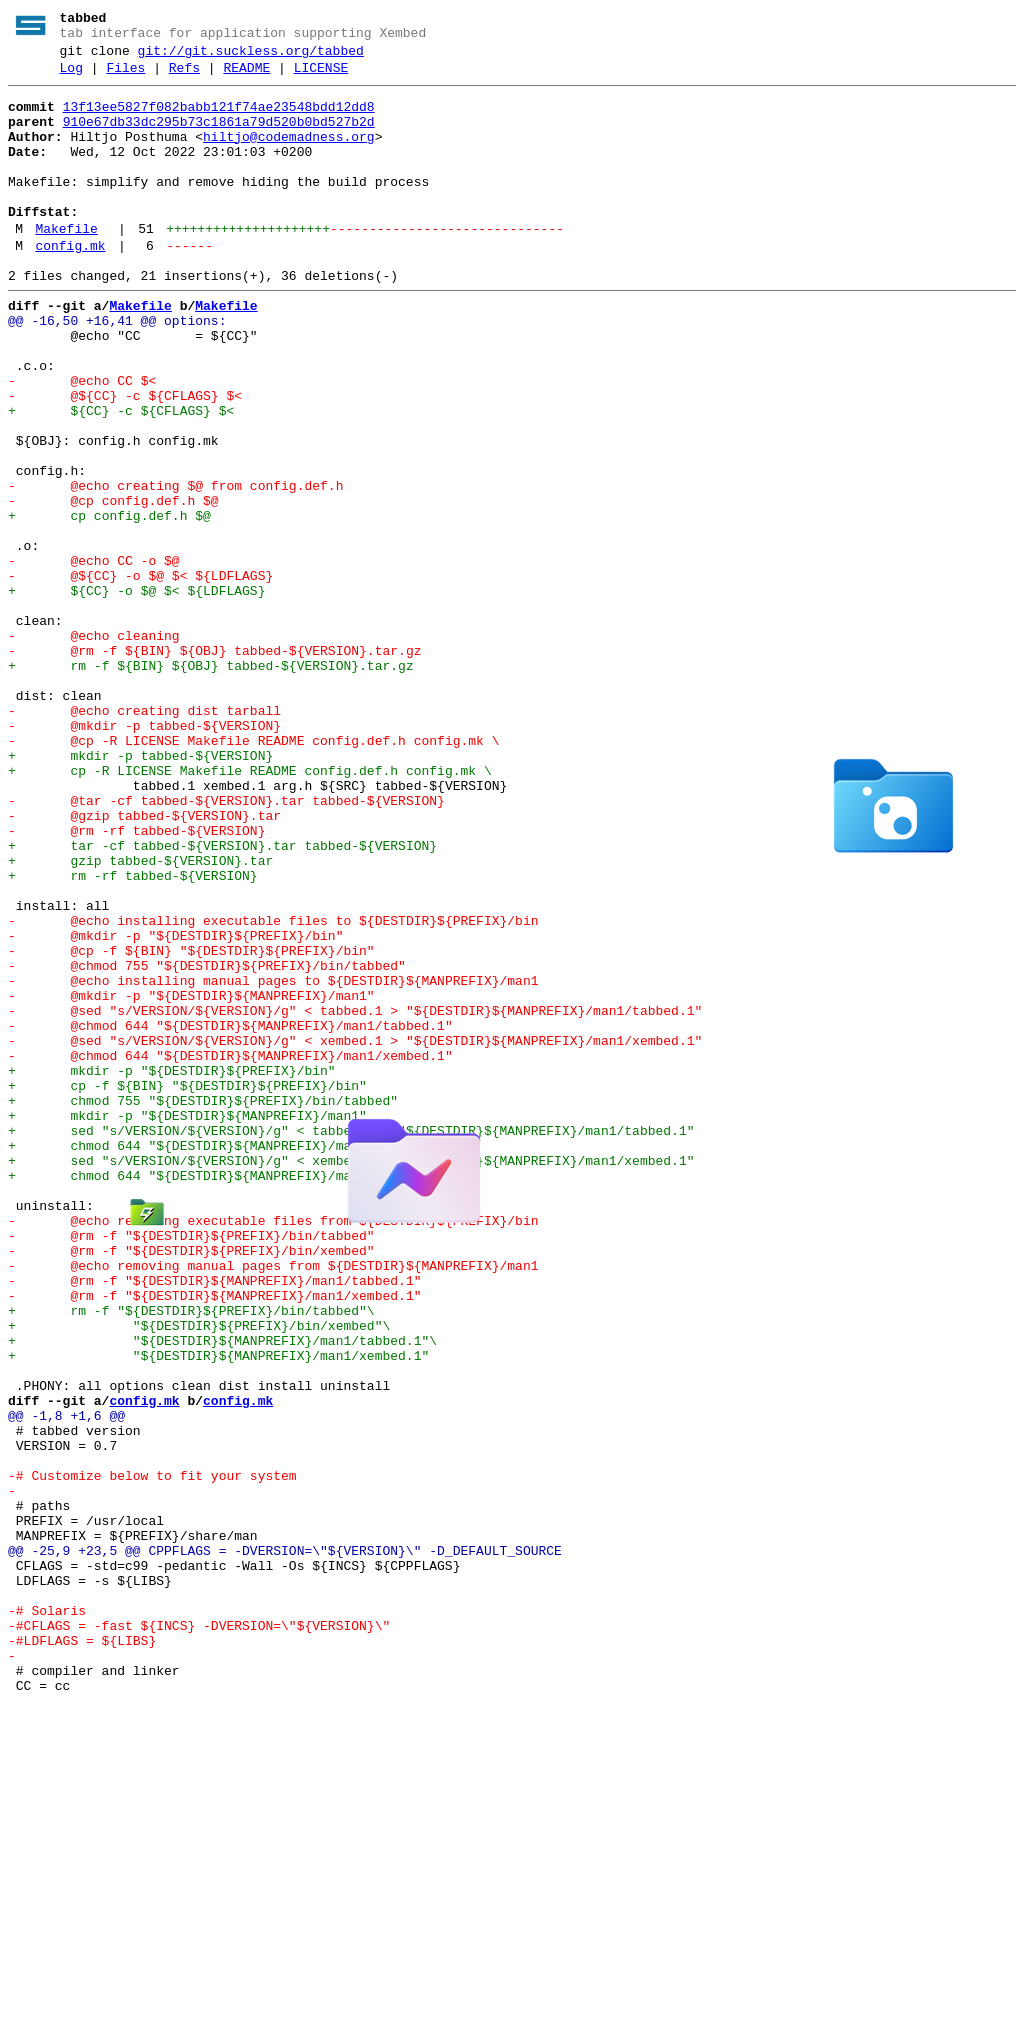  Describe the element at coordinates (893, 809) in the screenshot. I see `folder containing NuGet packages` at that location.